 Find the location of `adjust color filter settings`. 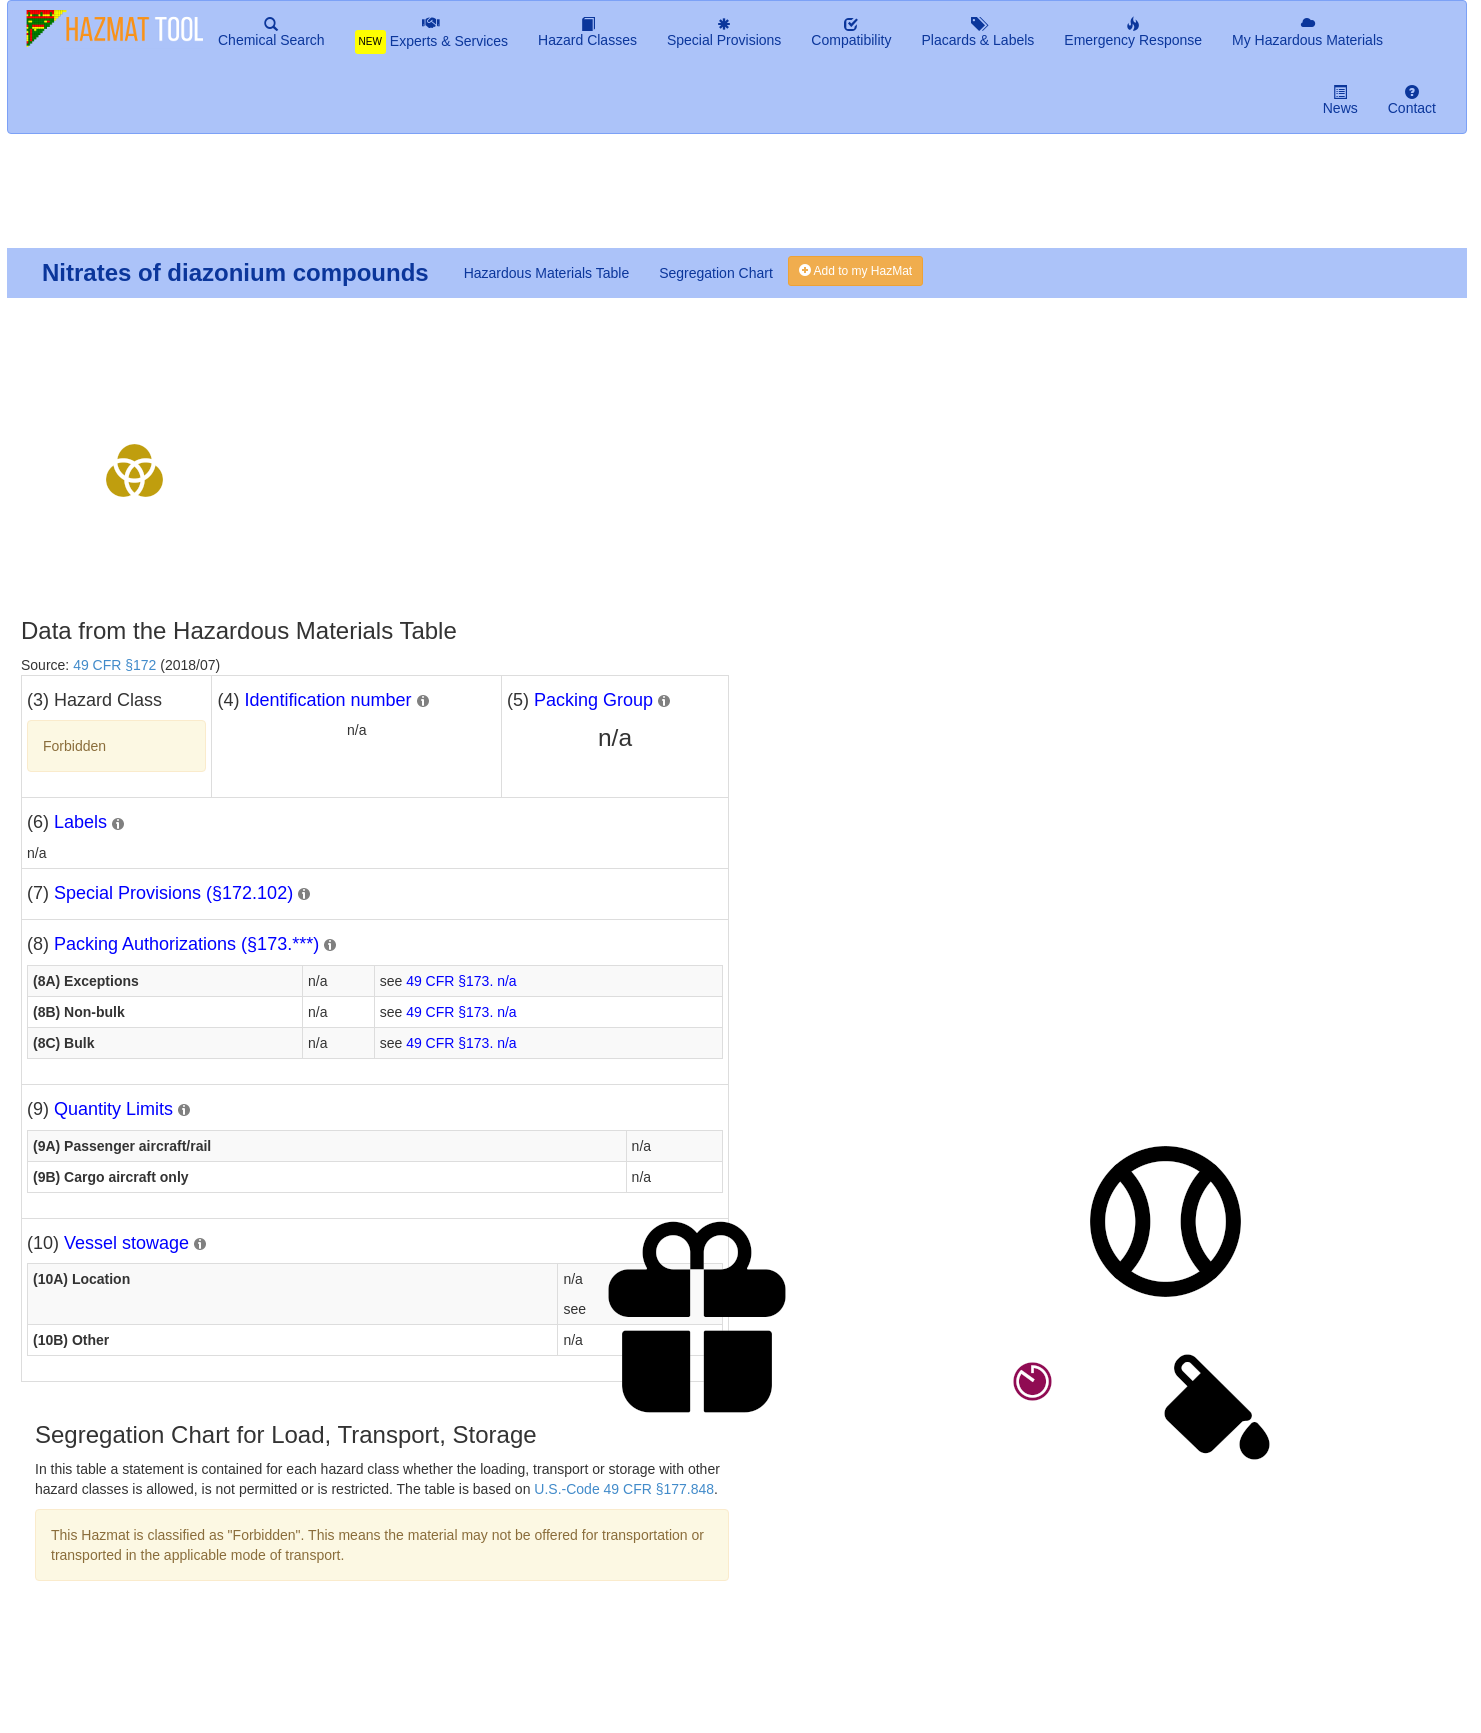

adjust color filter settings is located at coordinates (134, 470).